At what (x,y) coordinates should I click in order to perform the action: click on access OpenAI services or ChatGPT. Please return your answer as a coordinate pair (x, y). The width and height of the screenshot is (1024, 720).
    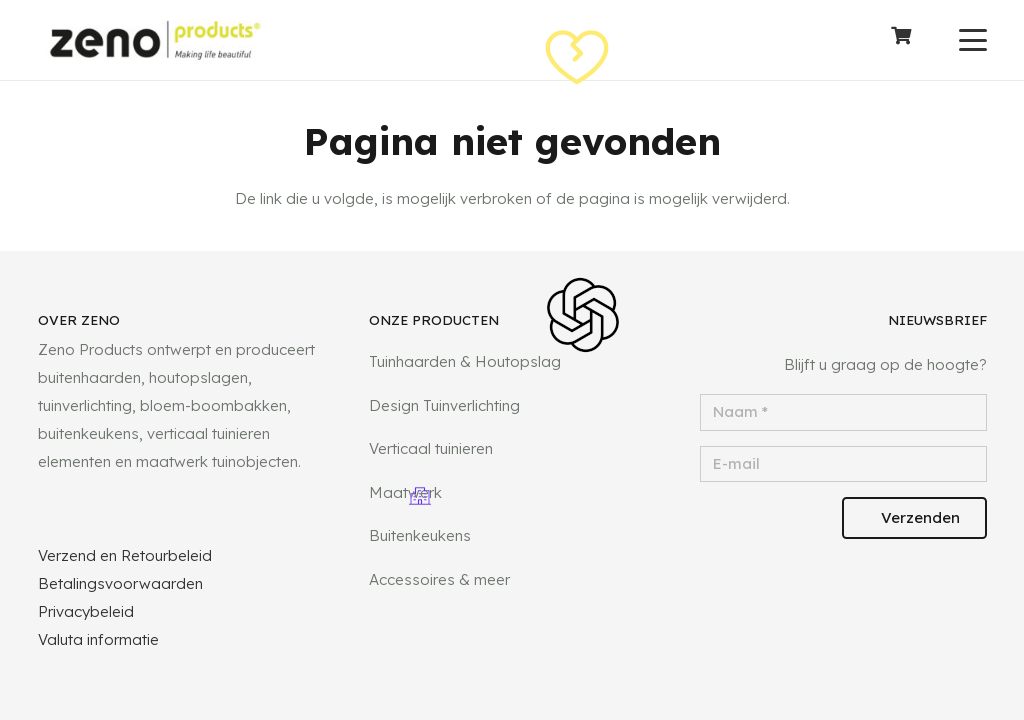
    Looking at the image, I should click on (583, 315).